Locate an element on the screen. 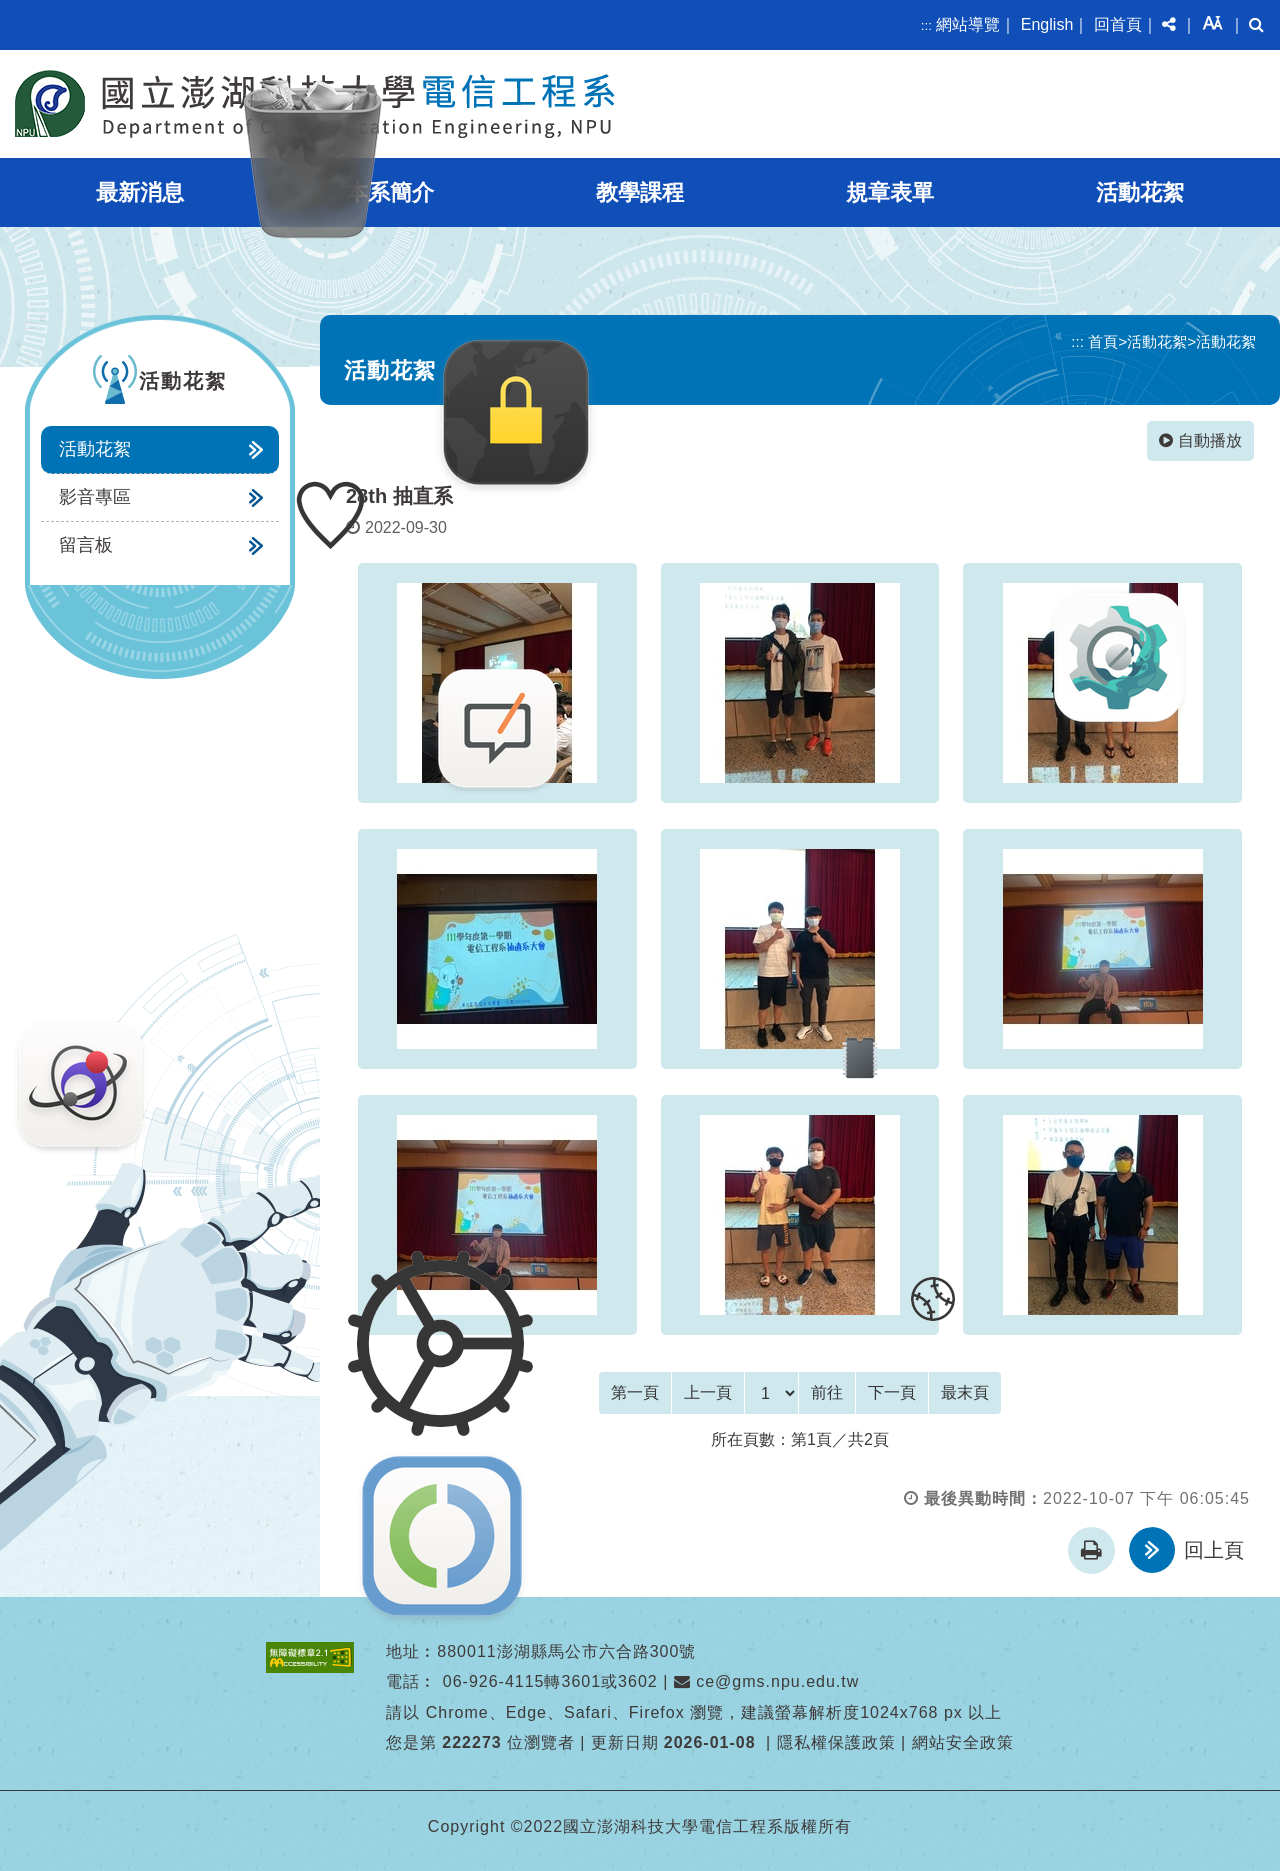 This screenshot has height=1871, width=1280. trash bin containing items ready to be emptied is located at coordinates (312, 160).